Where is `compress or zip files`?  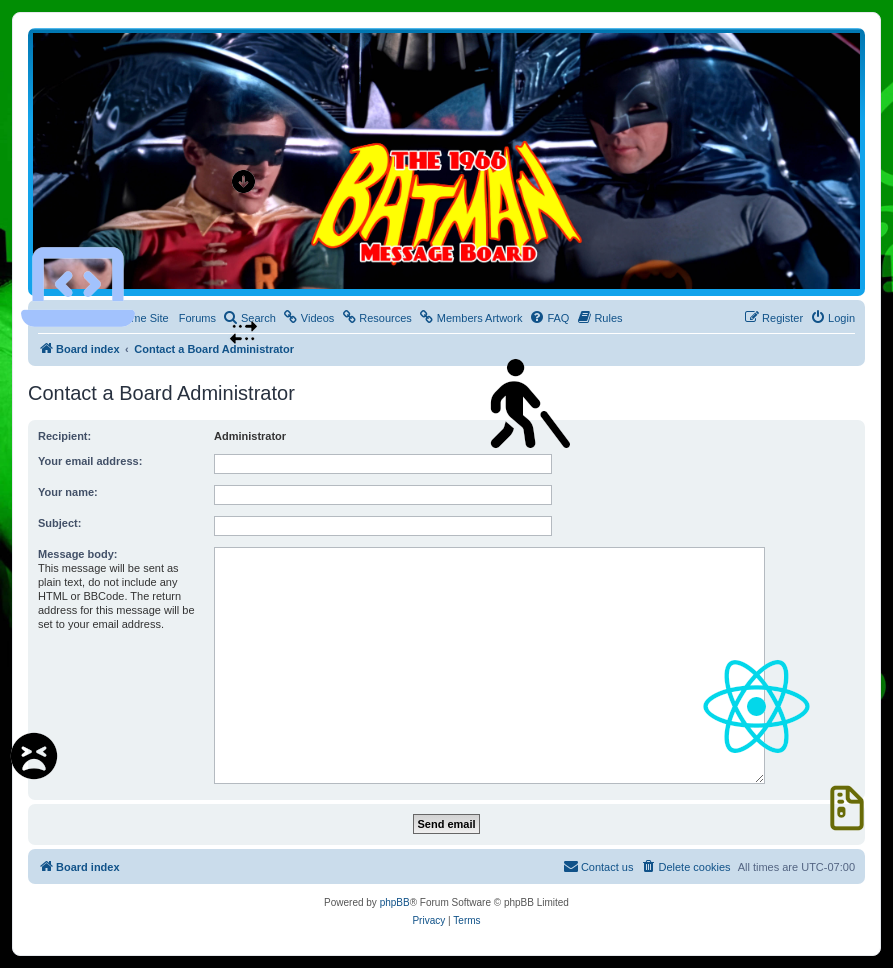
compress or zip files is located at coordinates (847, 808).